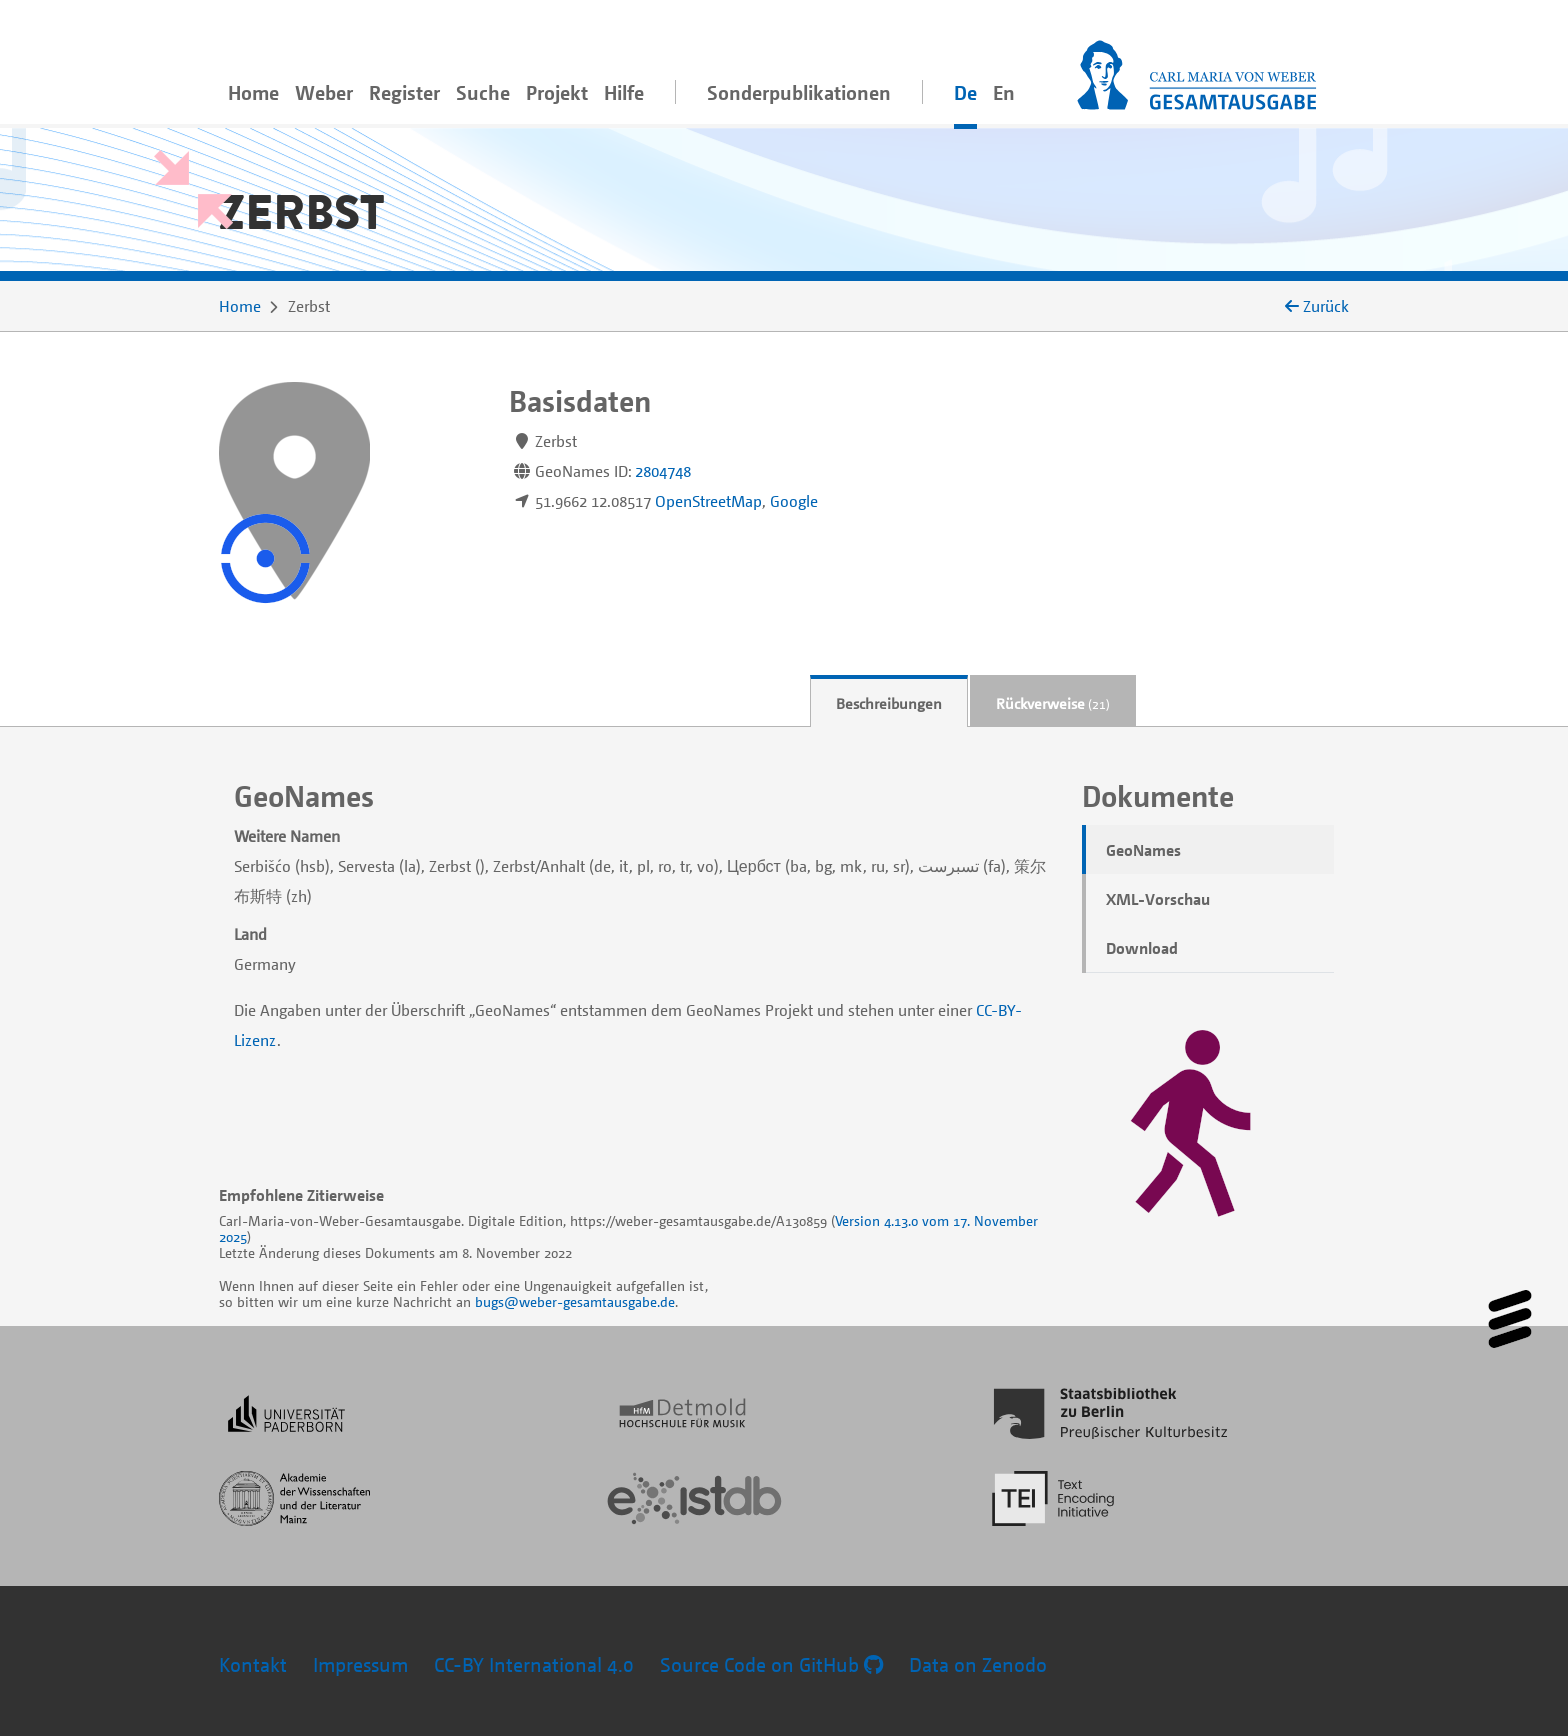 The height and width of the screenshot is (1736, 1568). Describe the element at coordinates (1189, 1121) in the screenshot. I see `select walking directions` at that location.